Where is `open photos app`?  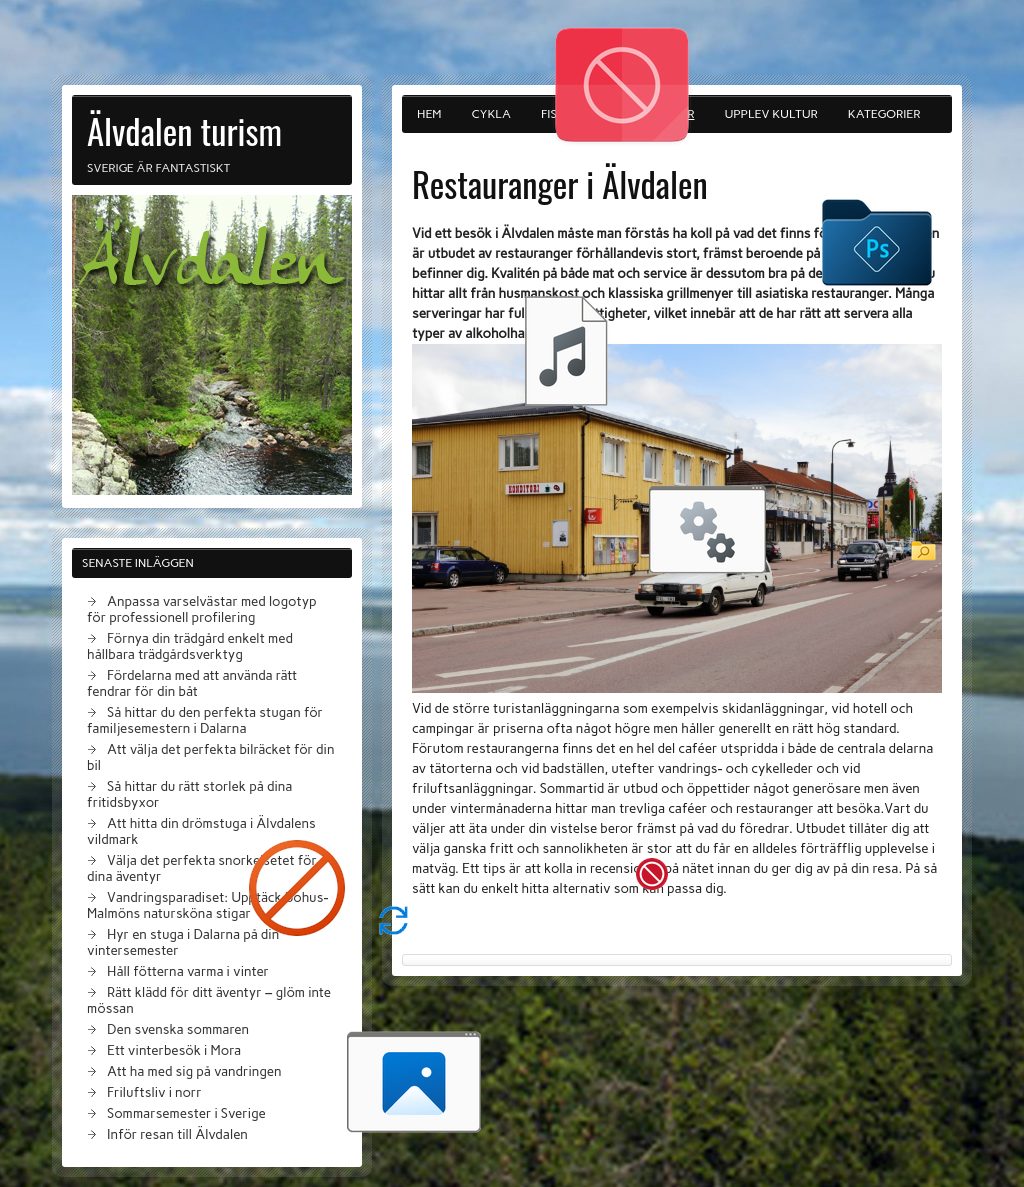 open photos app is located at coordinates (414, 1082).